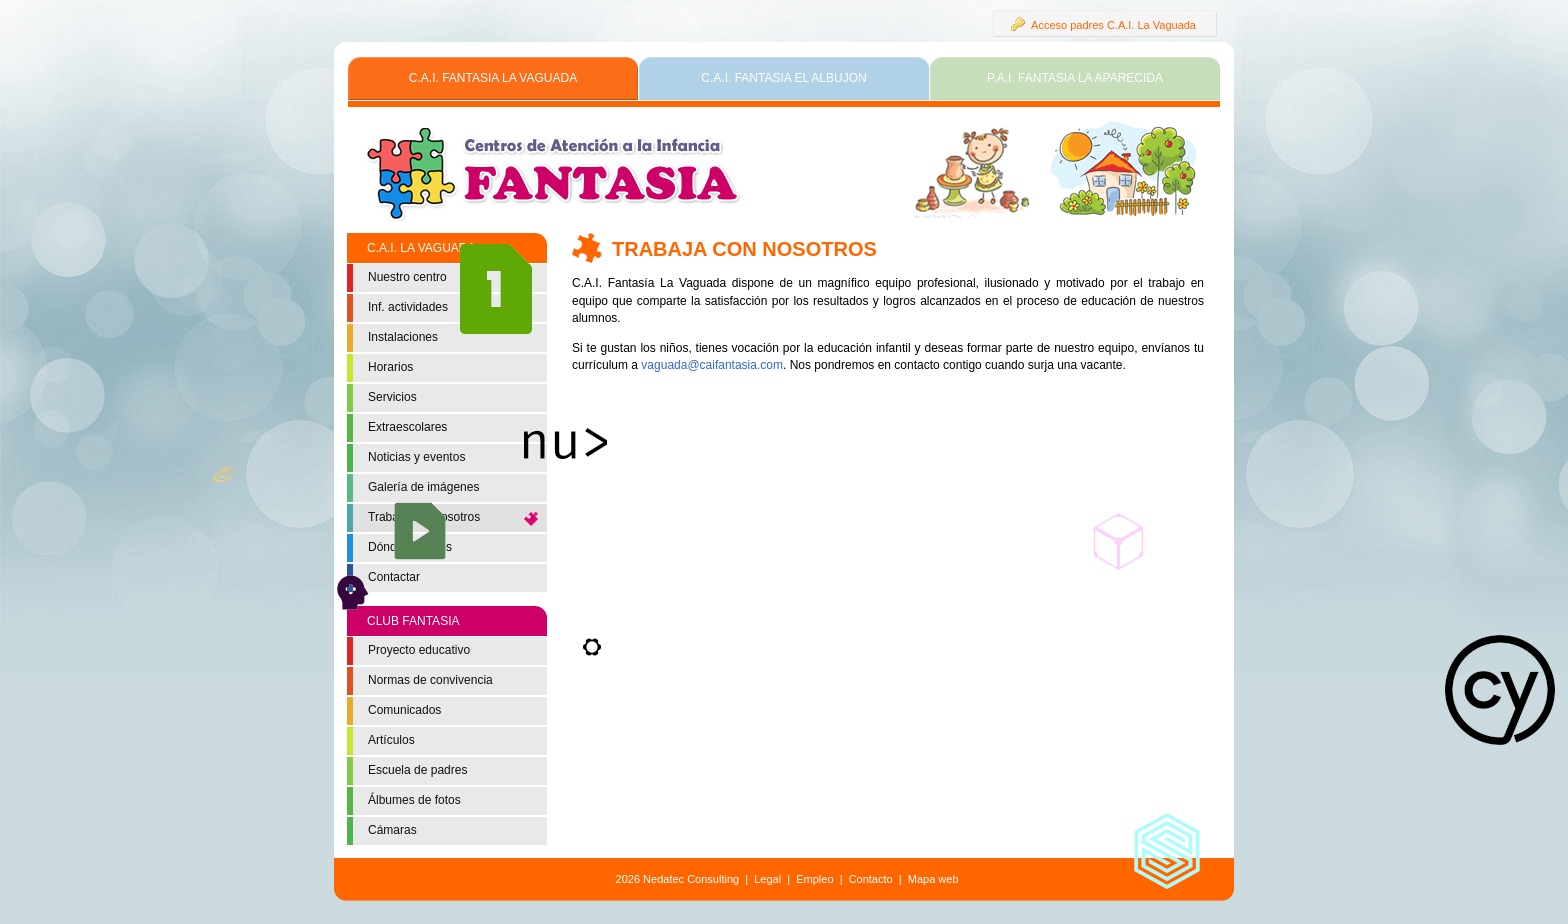 This screenshot has width=1568, height=924. Describe the element at coordinates (565, 443) in the screenshot. I see `nushell application logo` at that location.